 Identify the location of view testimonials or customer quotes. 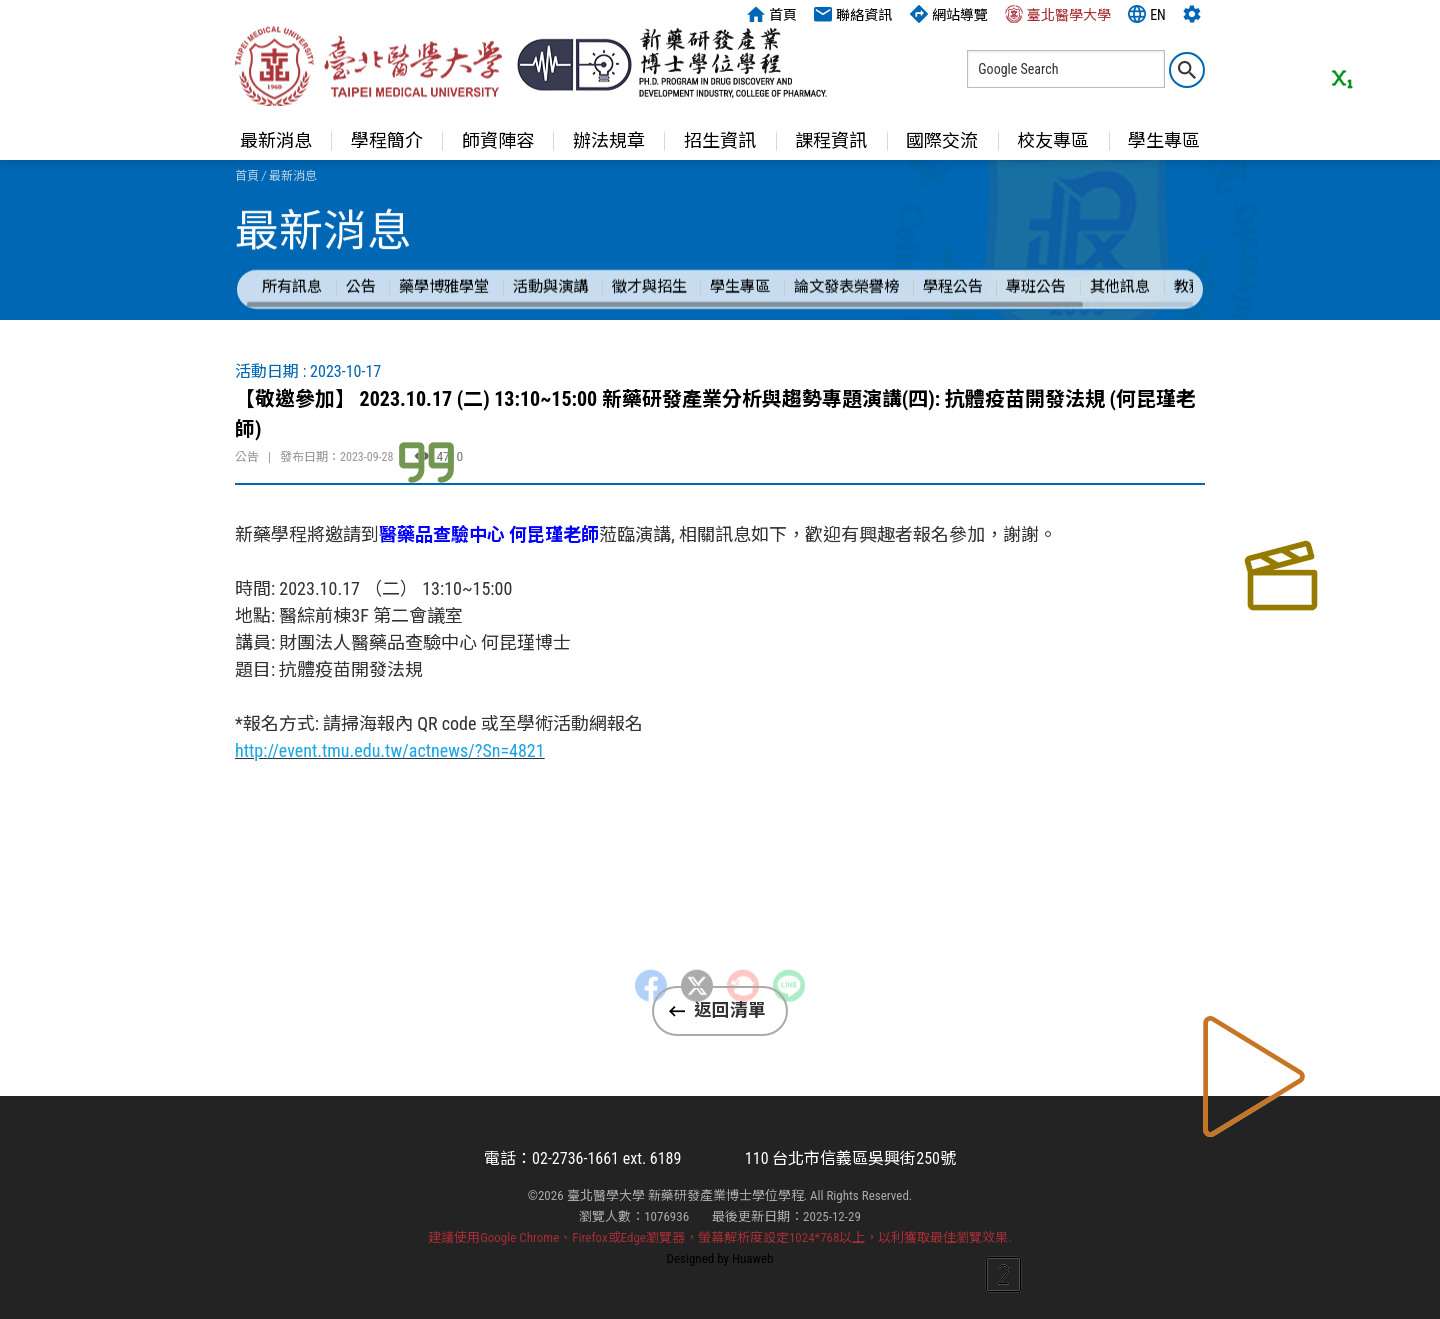
(426, 461).